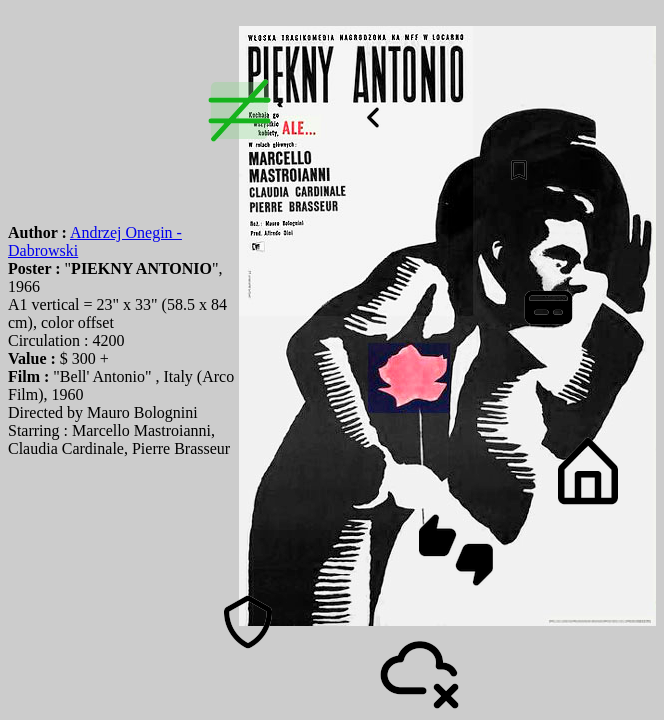 This screenshot has width=664, height=720. I want to click on access security settings, so click(248, 622).